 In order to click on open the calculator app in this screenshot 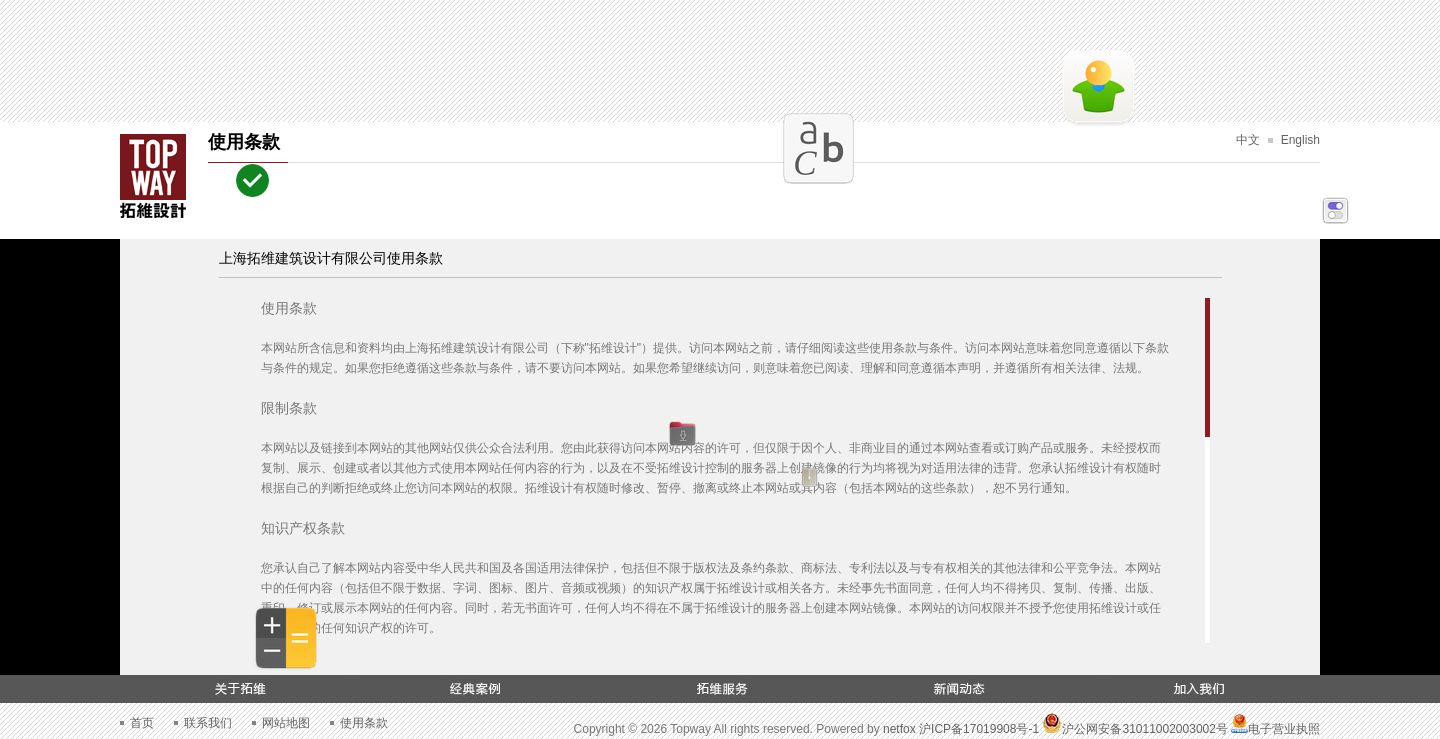, I will do `click(286, 638)`.